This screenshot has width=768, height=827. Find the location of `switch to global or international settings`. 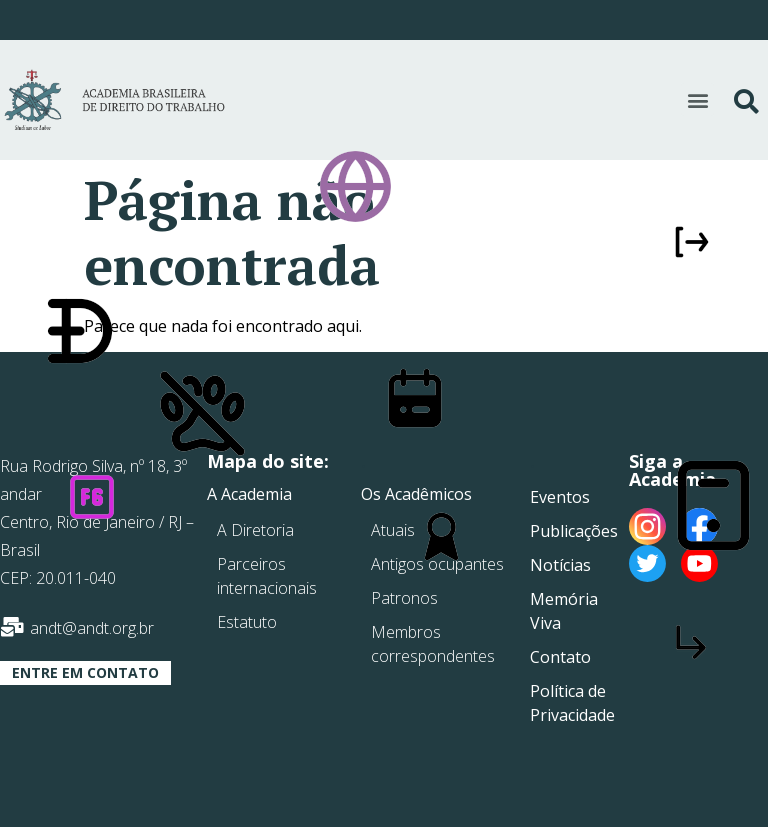

switch to global or international settings is located at coordinates (355, 186).